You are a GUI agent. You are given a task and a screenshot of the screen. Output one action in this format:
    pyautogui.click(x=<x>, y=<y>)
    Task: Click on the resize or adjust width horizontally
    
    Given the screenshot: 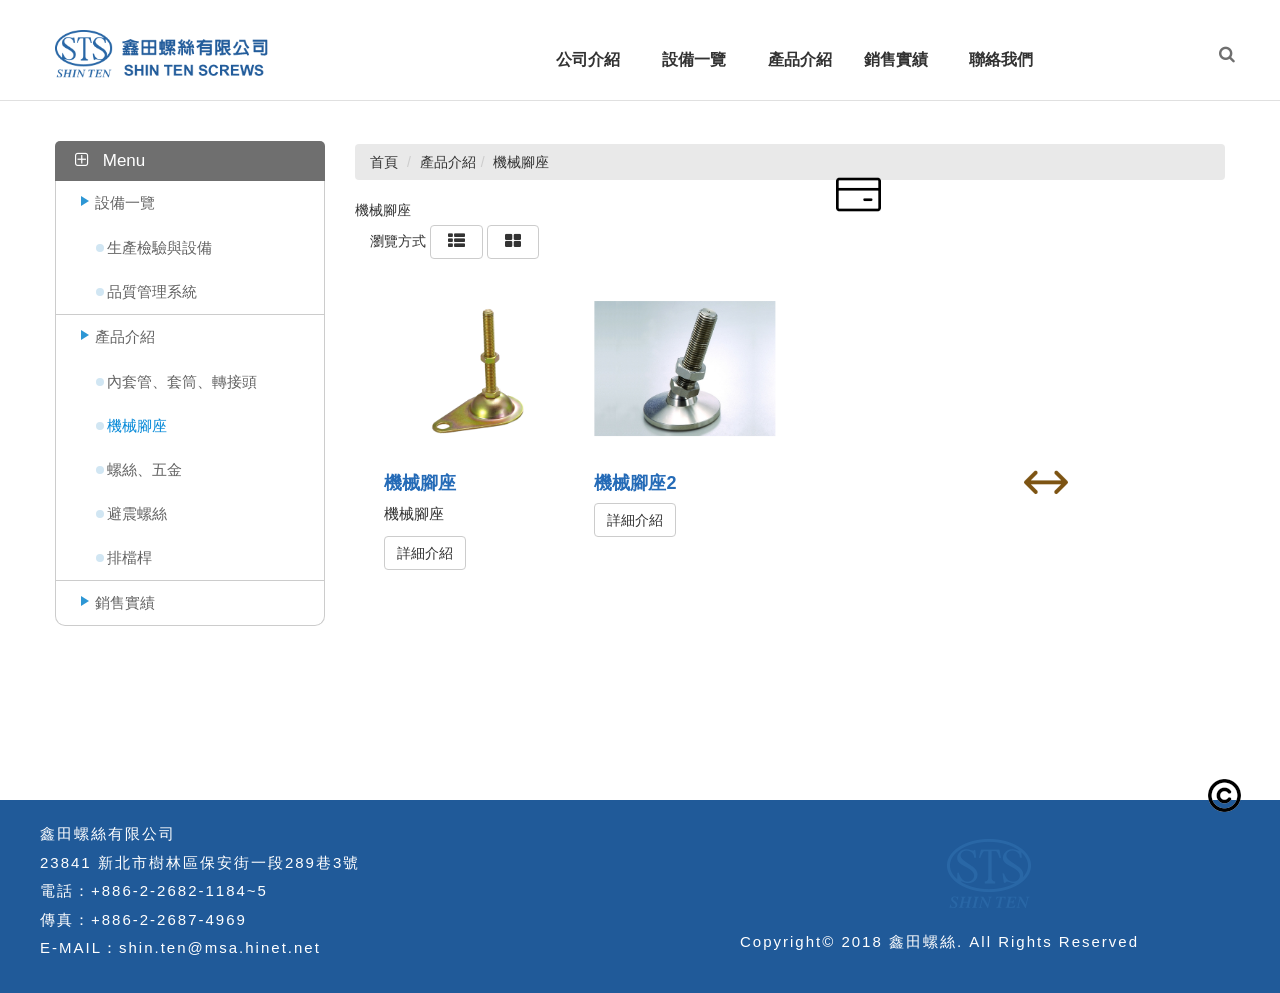 What is the action you would take?
    pyautogui.click(x=1046, y=483)
    